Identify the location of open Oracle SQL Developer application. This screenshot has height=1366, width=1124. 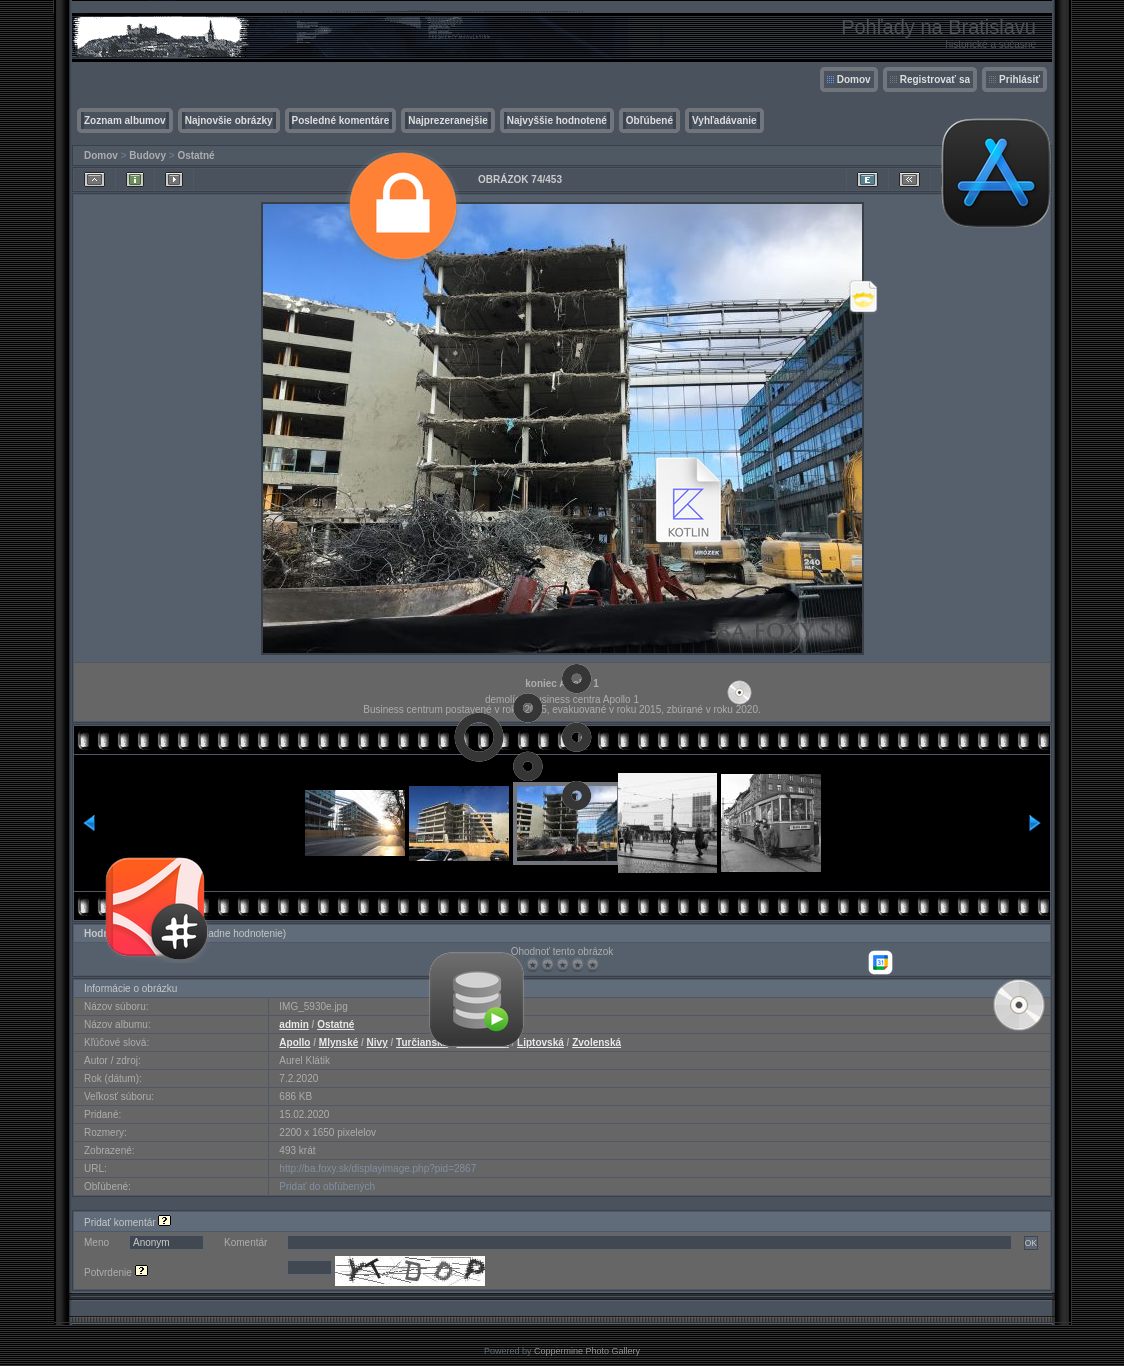
(476, 999).